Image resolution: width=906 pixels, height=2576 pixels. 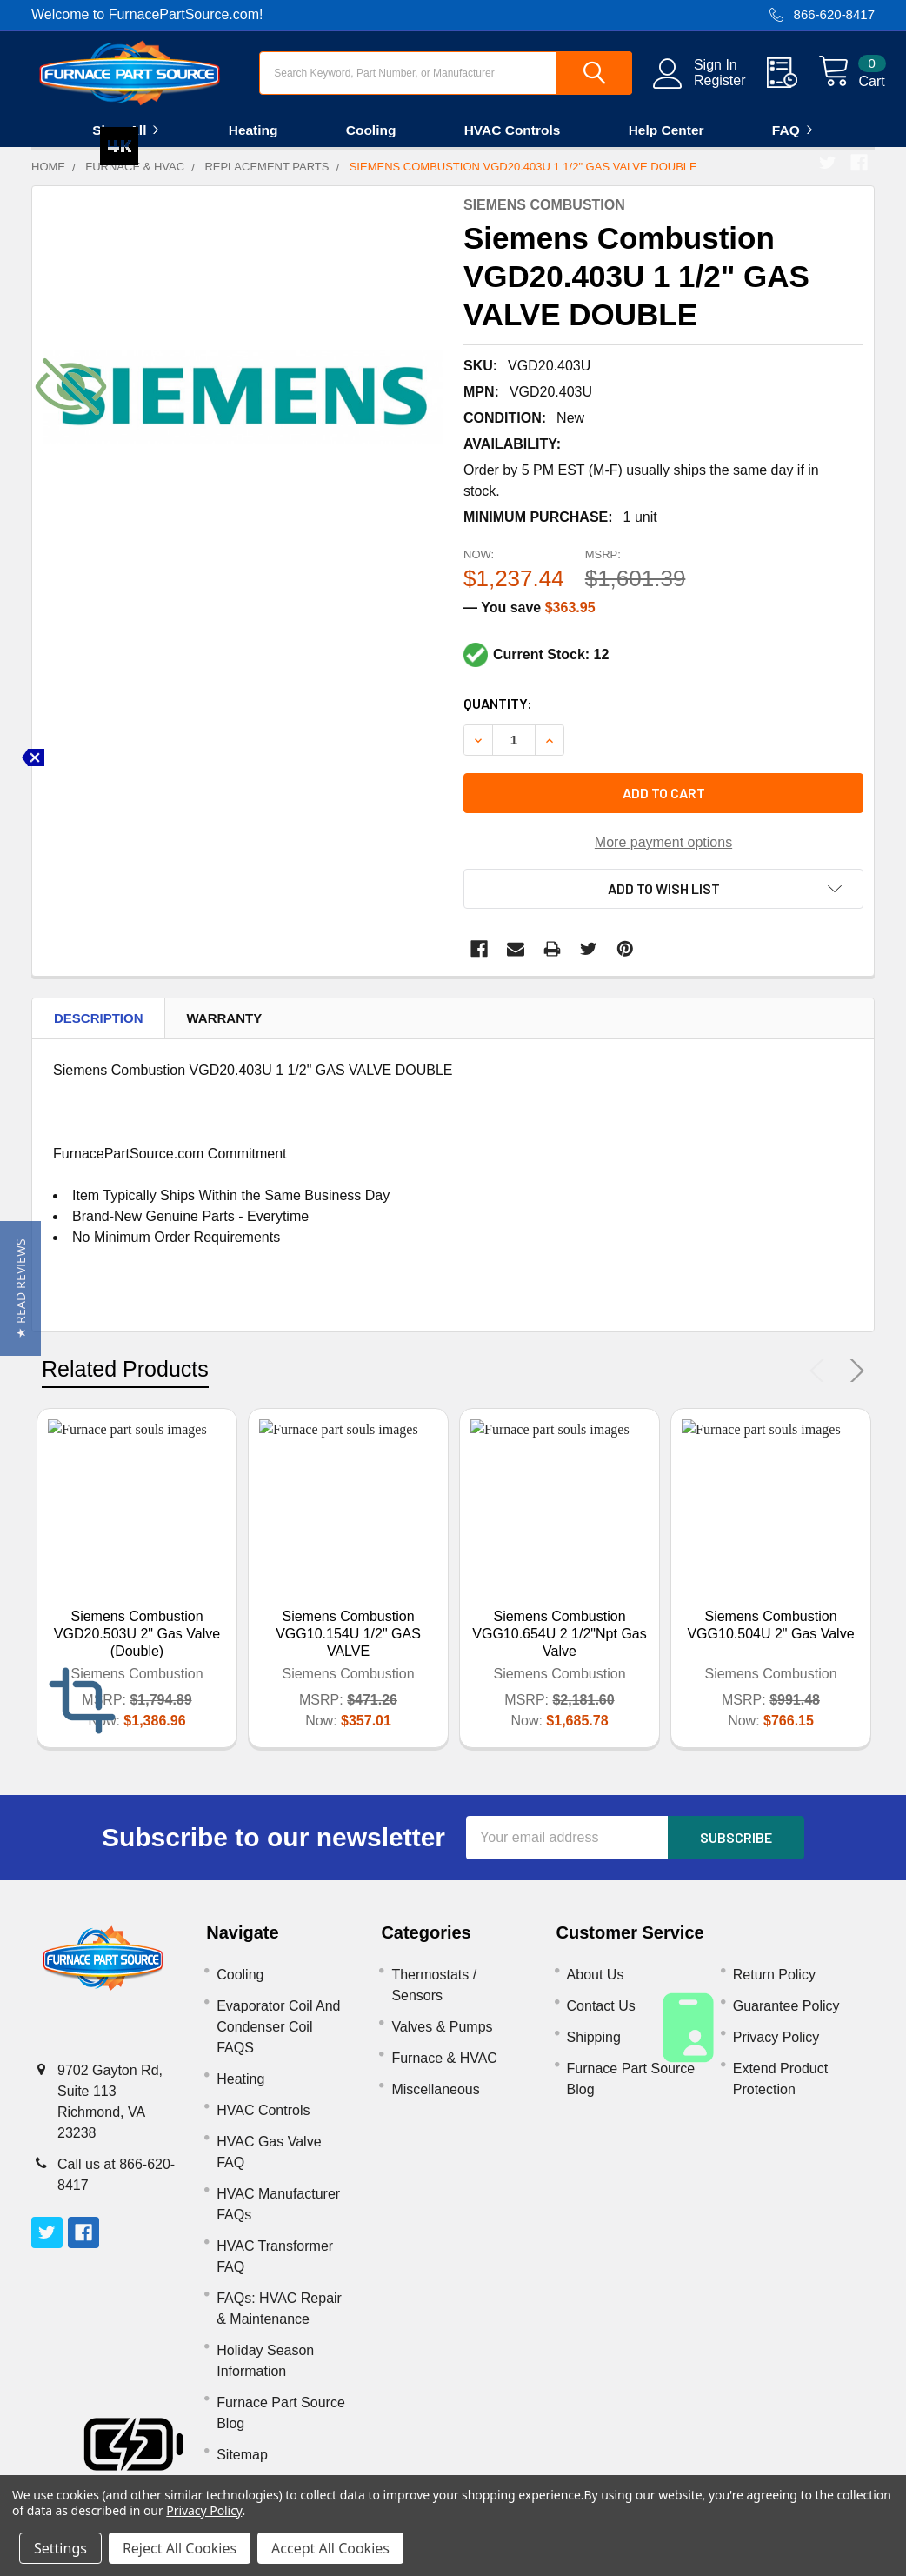 I want to click on crop an image or photo, so click(x=82, y=1700).